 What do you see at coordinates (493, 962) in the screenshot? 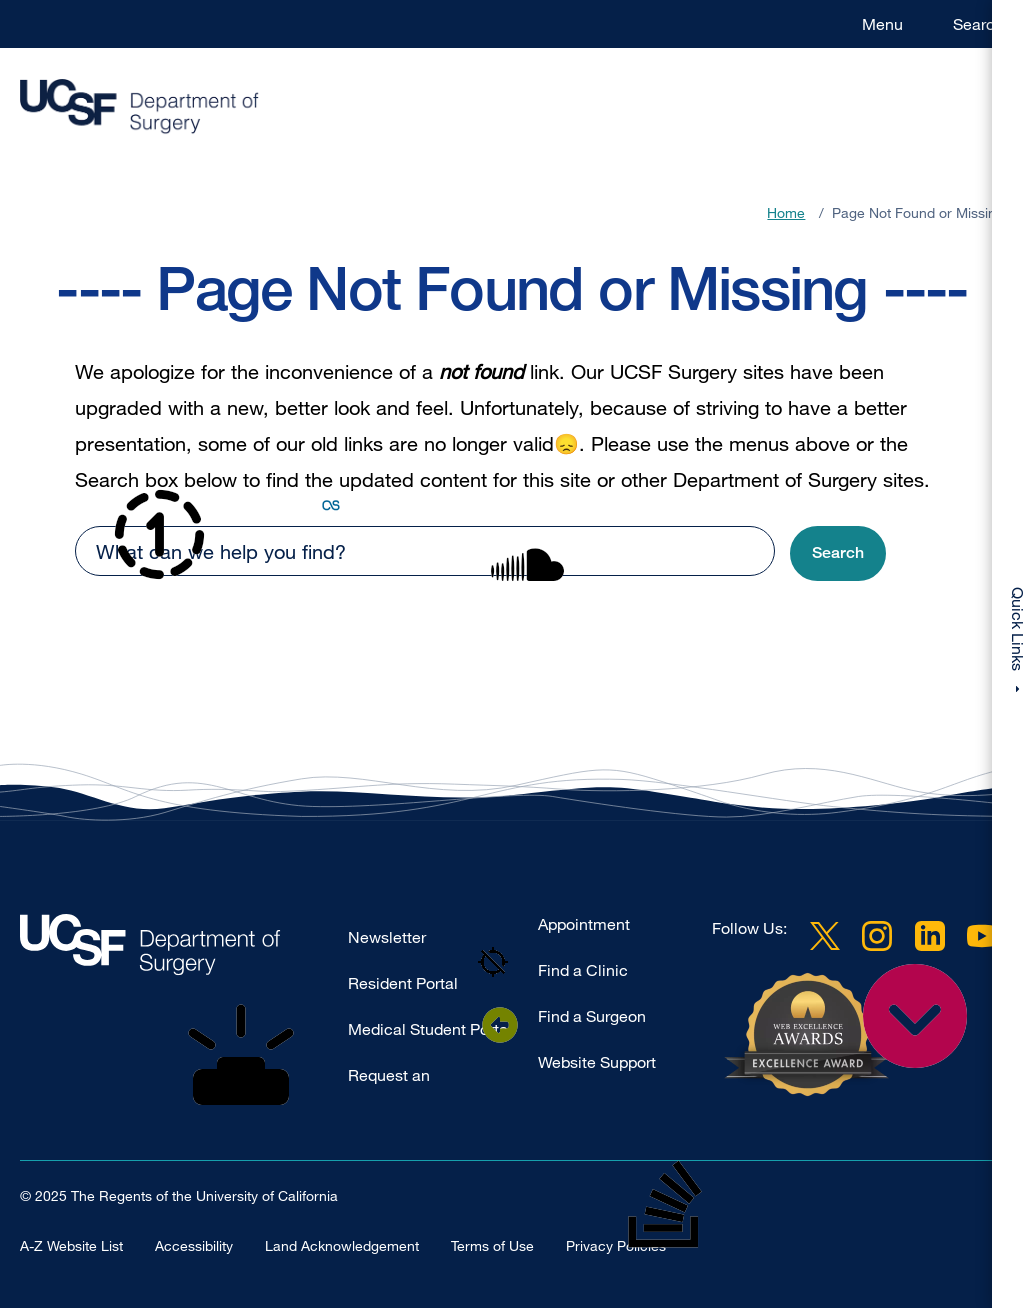
I see `indicates GPS is turned off` at bounding box center [493, 962].